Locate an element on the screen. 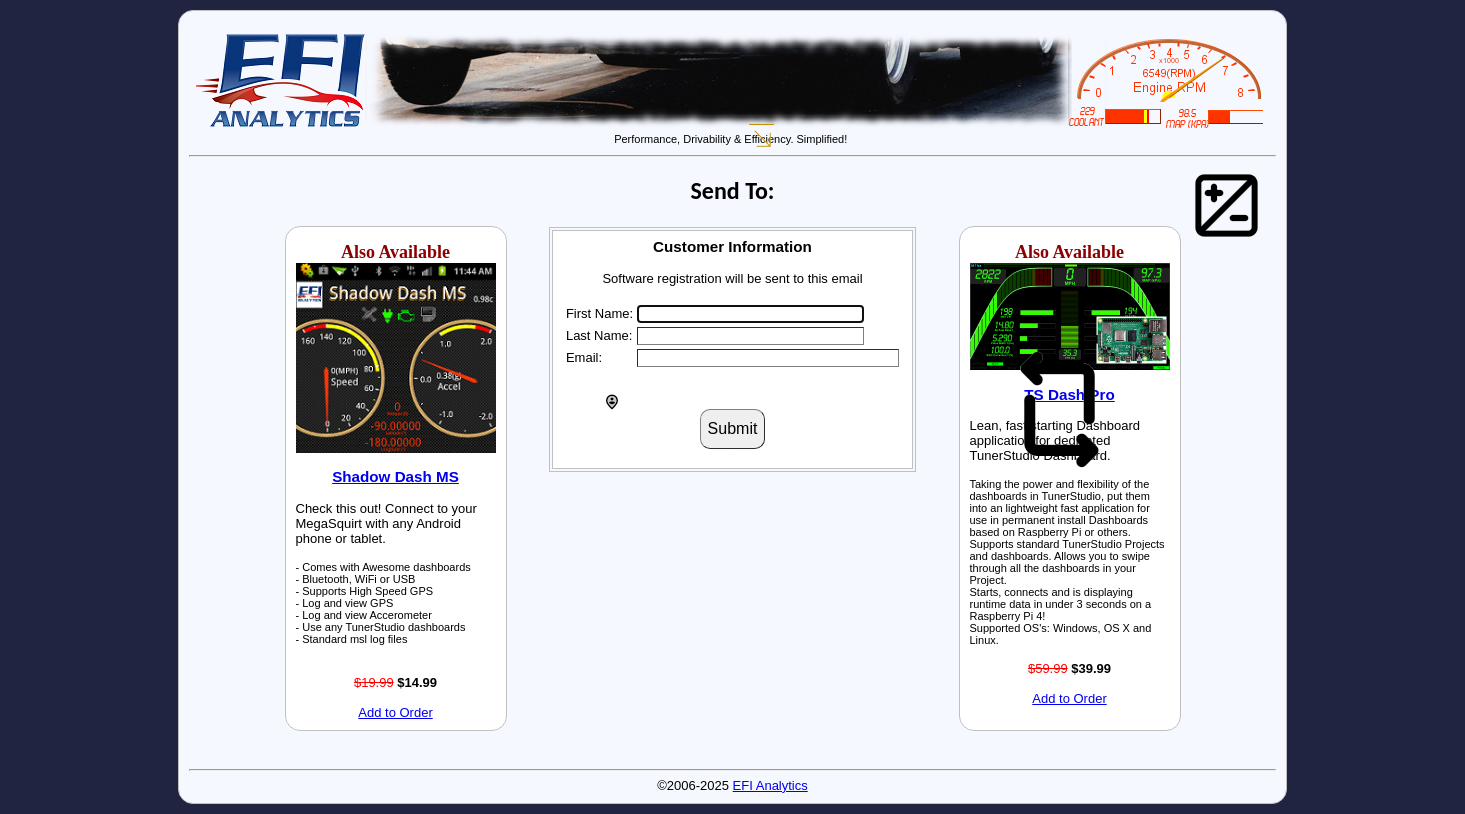 Image resolution: width=1465 pixels, height=814 pixels. view a person's location on the map is located at coordinates (612, 402).